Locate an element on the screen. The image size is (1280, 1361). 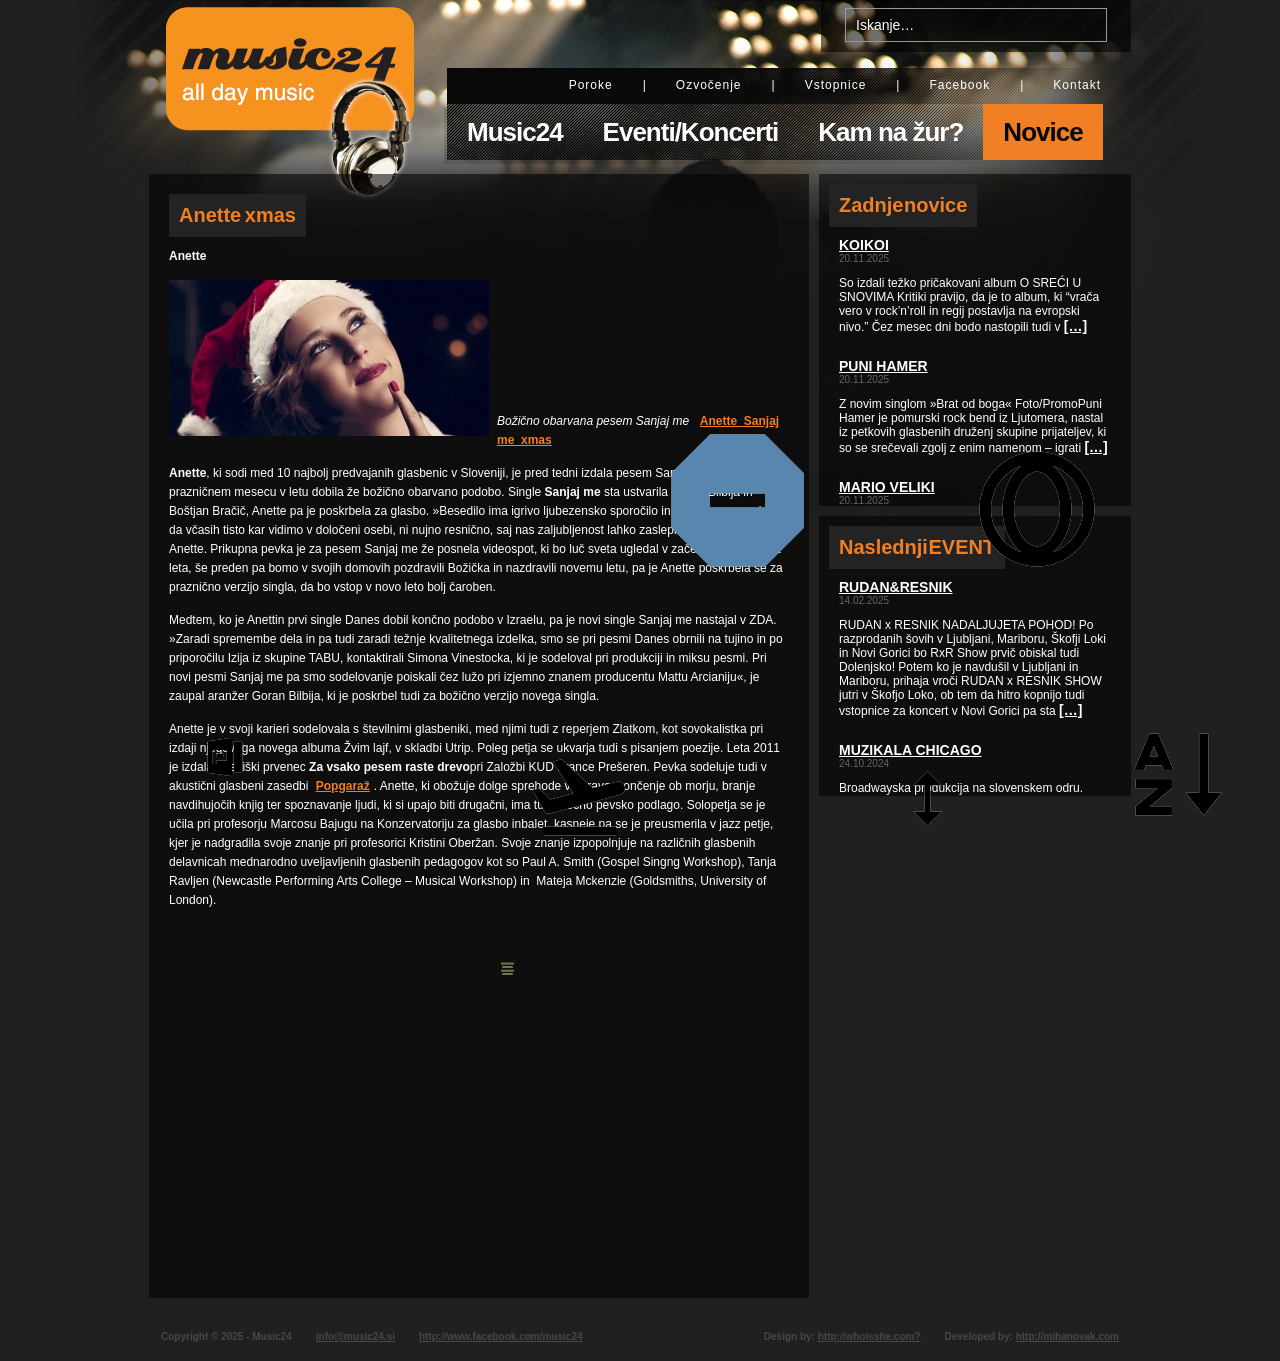
expand content vertically is located at coordinates (927, 798).